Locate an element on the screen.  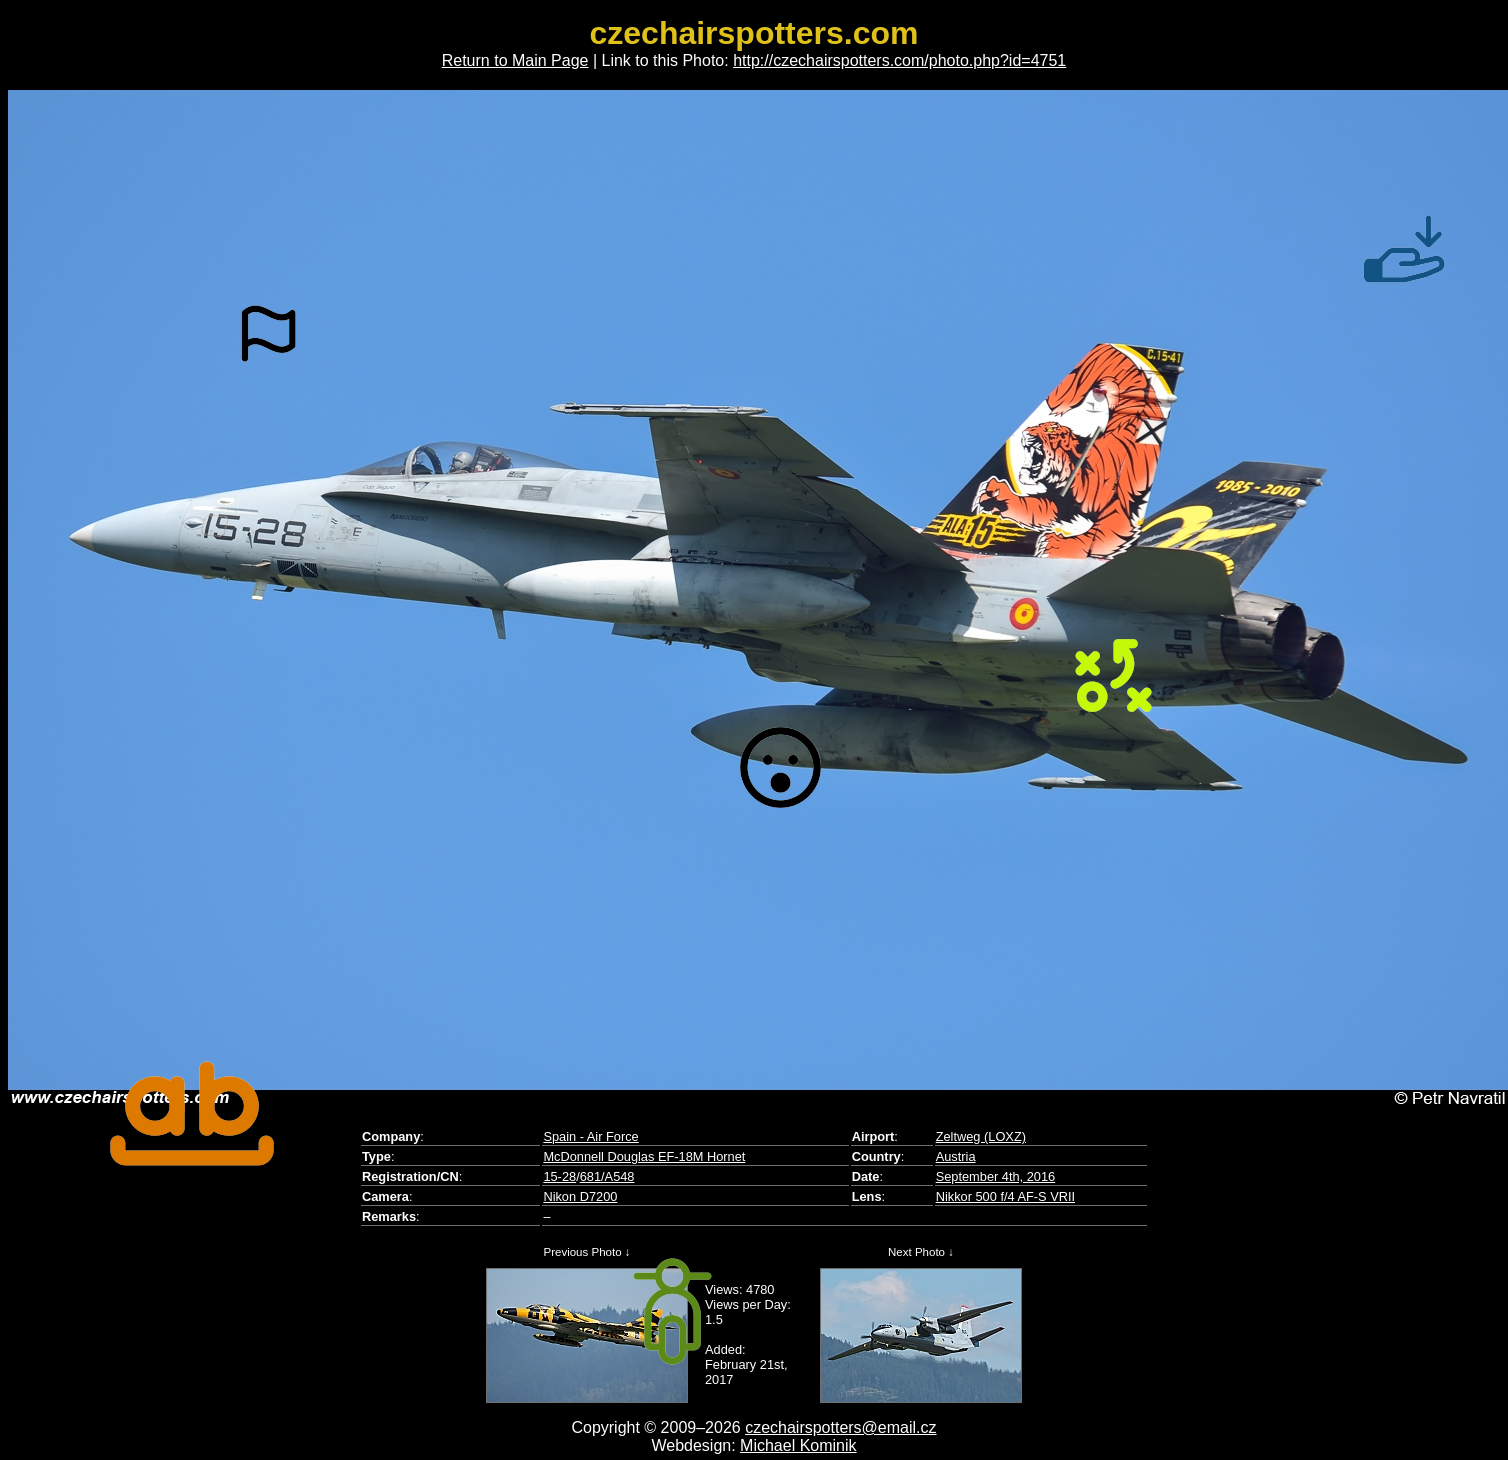
view strategy or game plan is located at coordinates (1110, 675).